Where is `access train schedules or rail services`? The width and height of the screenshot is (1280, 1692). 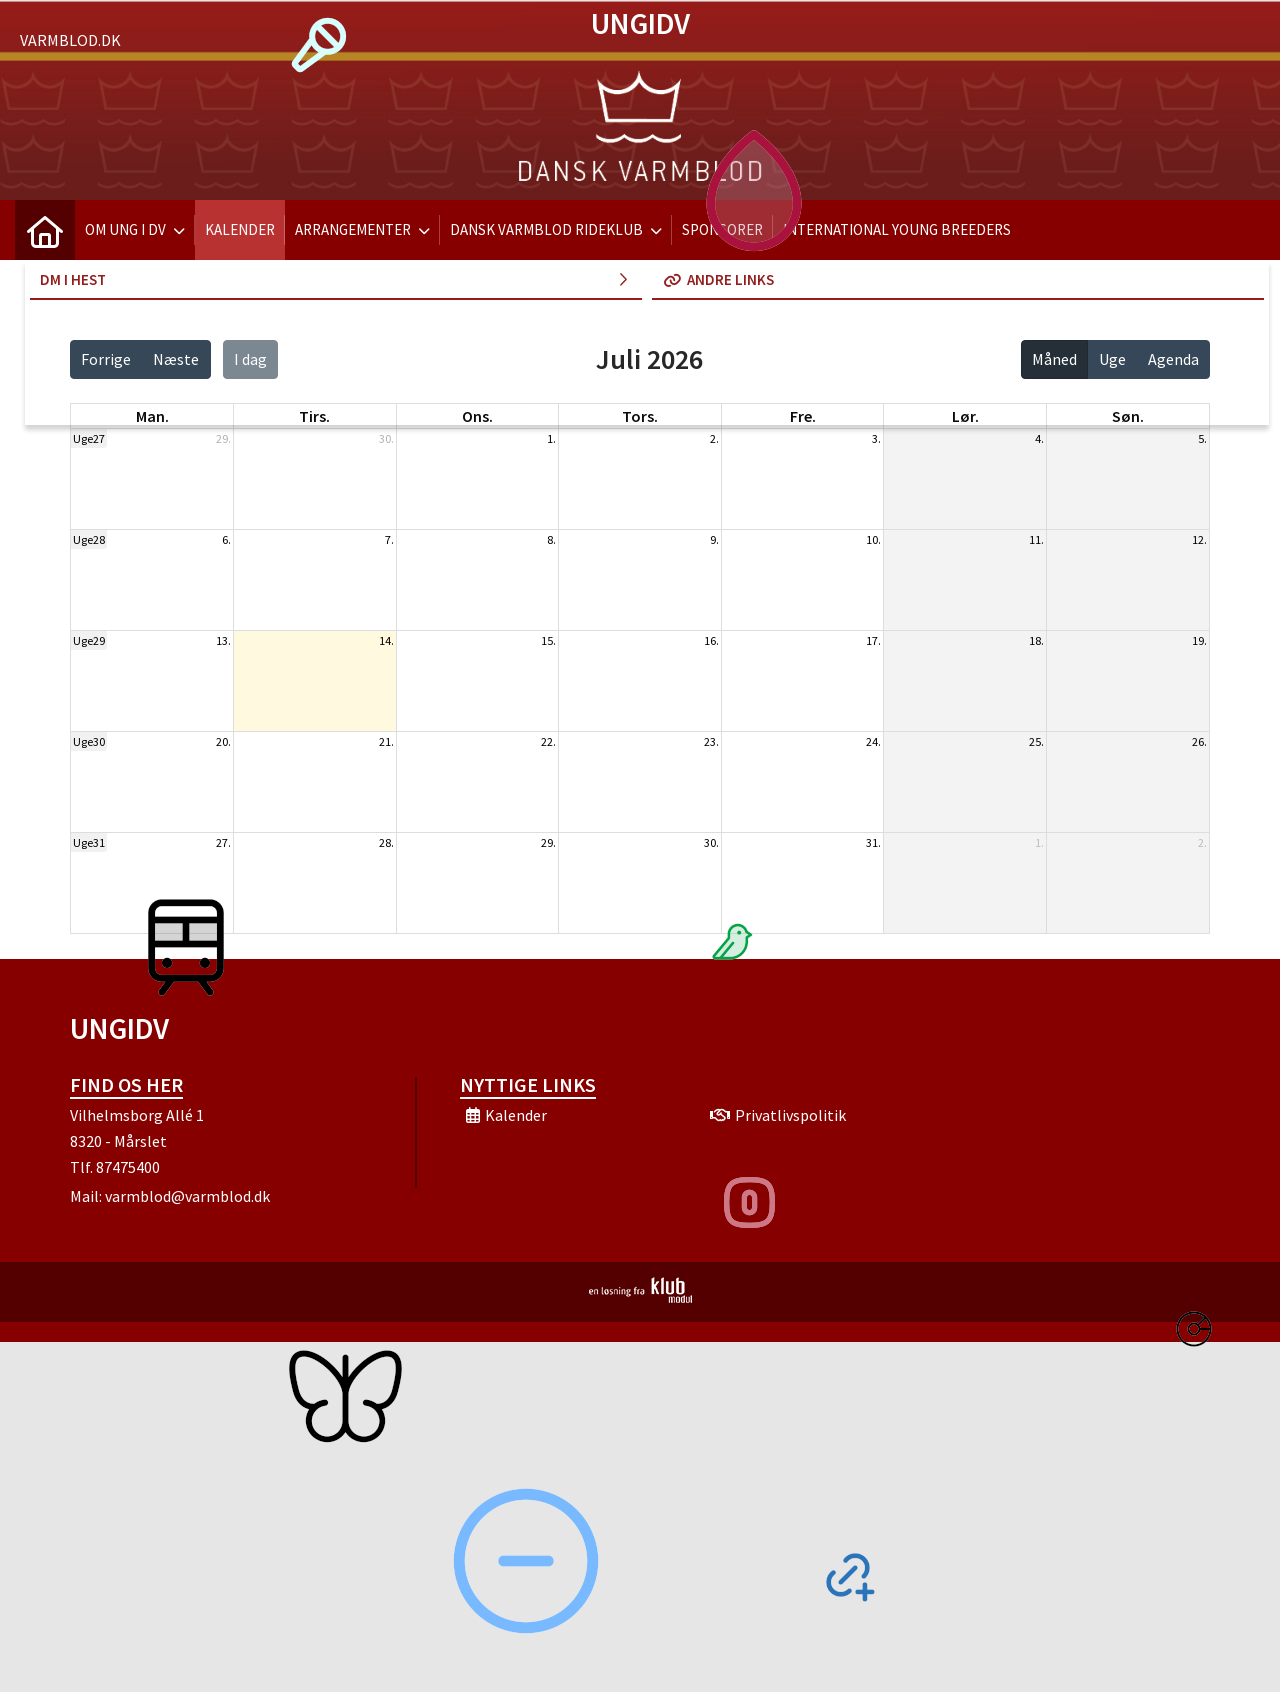 access train schedules or rail services is located at coordinates (186, 944).